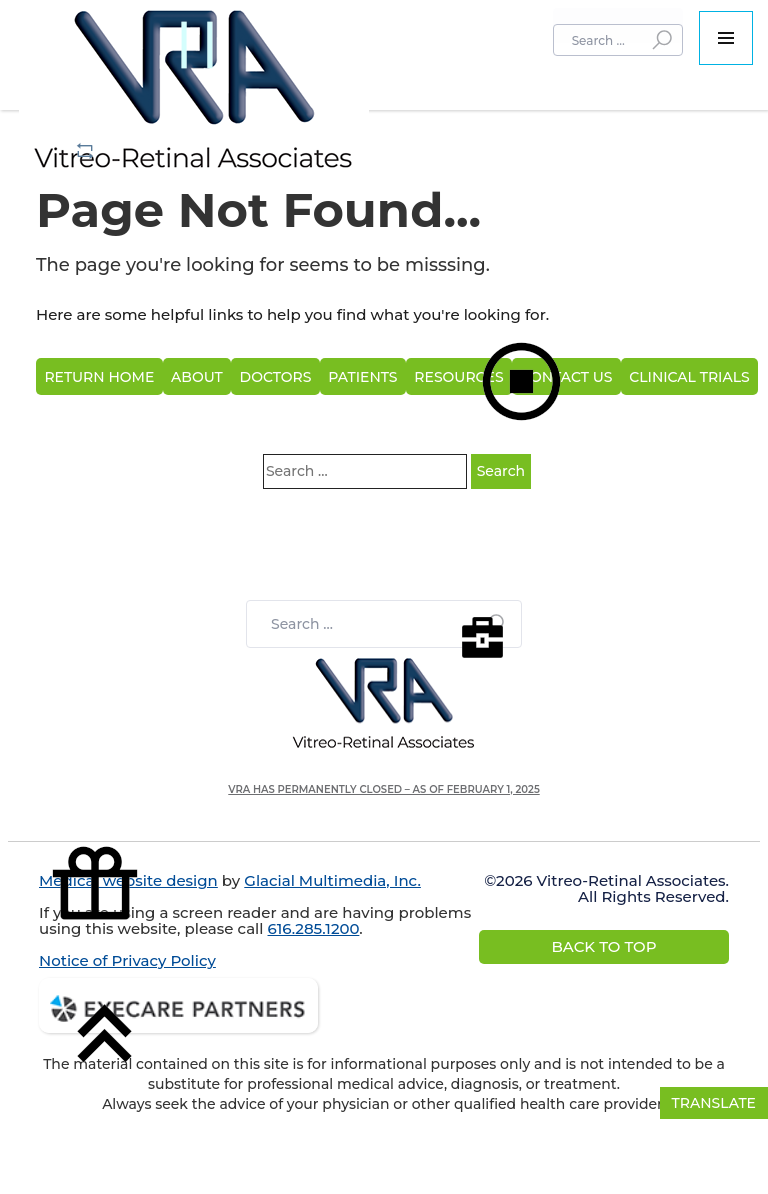  I want to click on scroll to top of page, so click(104, 1035).